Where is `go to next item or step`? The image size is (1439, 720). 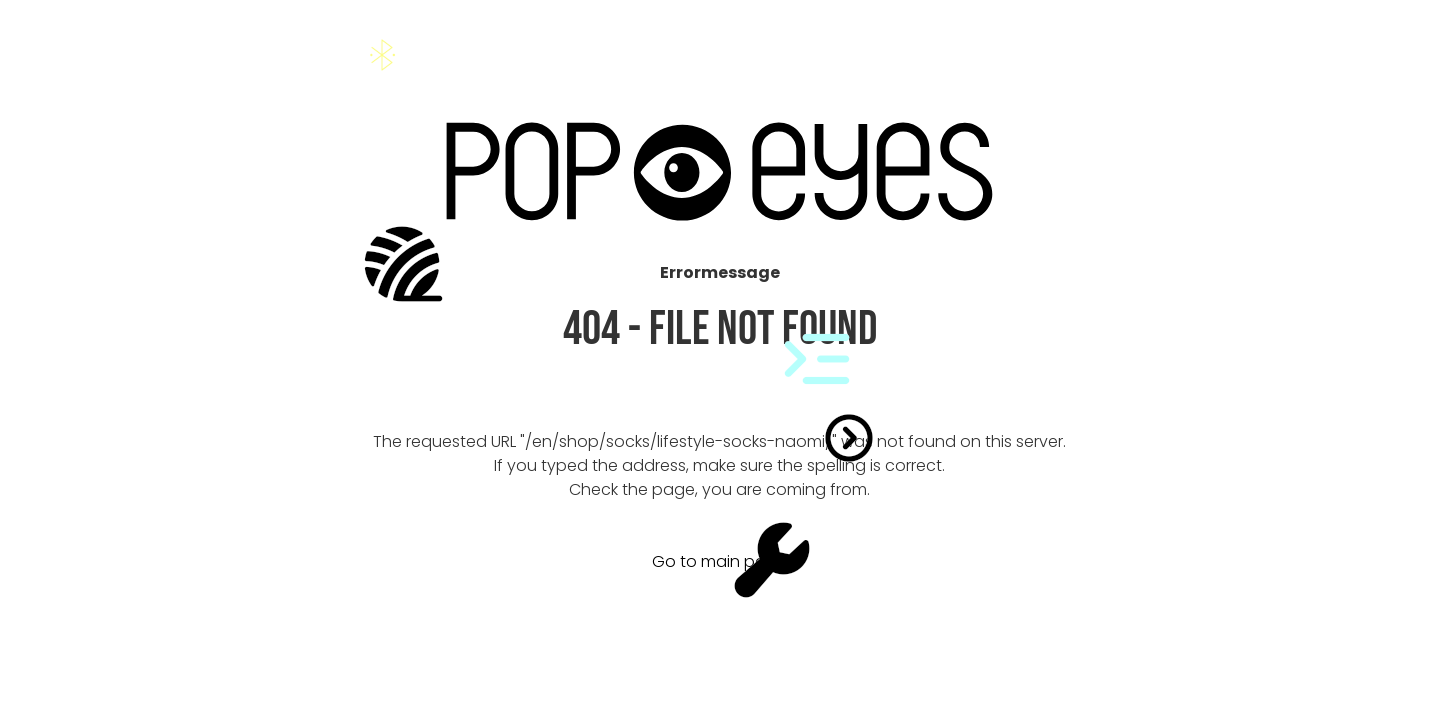
go to next item or step is located at coordinates (849, 438).